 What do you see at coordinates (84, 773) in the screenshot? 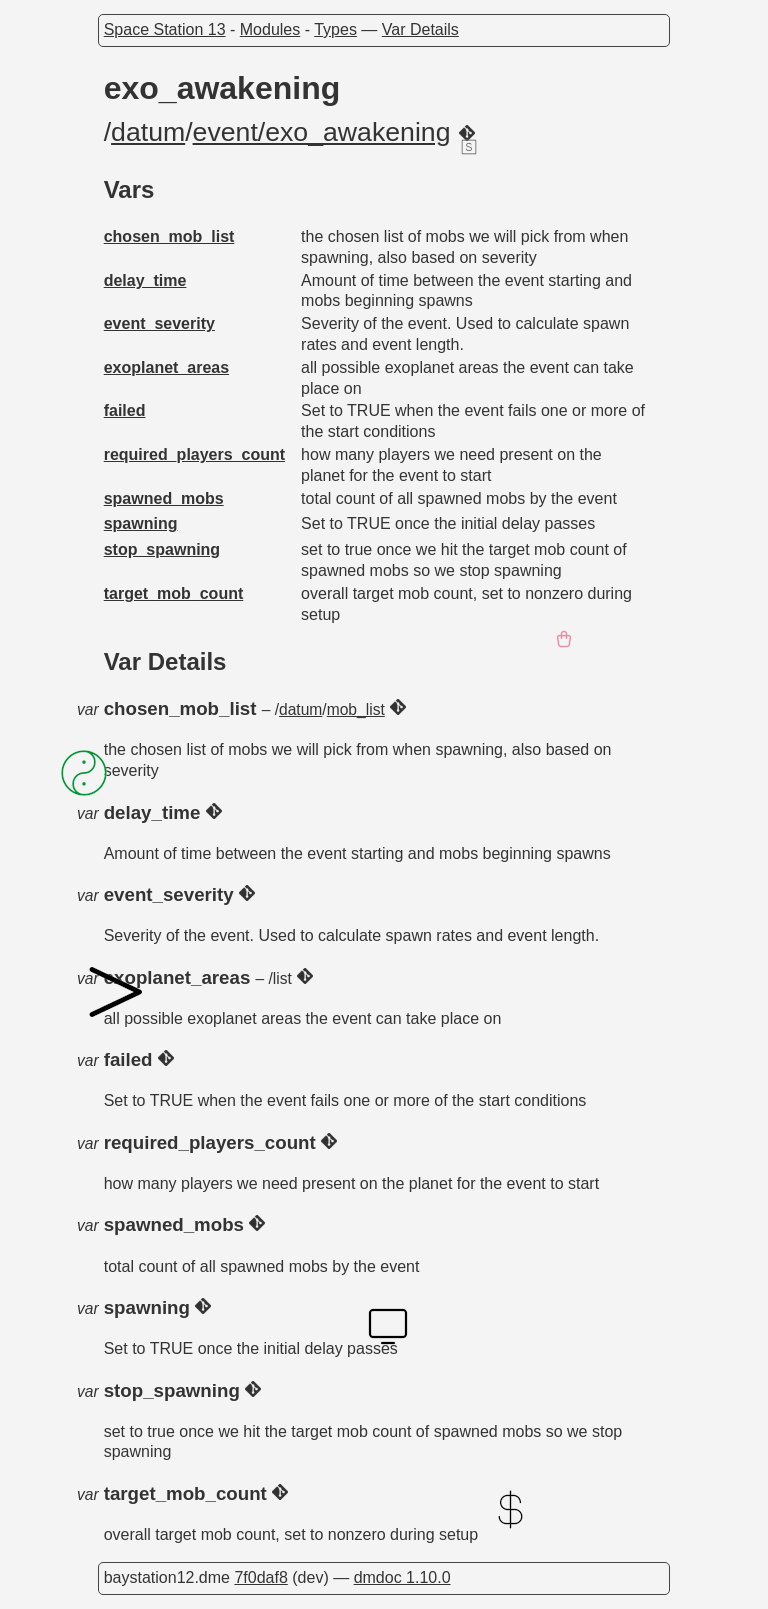
I see `toggle balance or harmony mode` at bounding box center [84, 773].